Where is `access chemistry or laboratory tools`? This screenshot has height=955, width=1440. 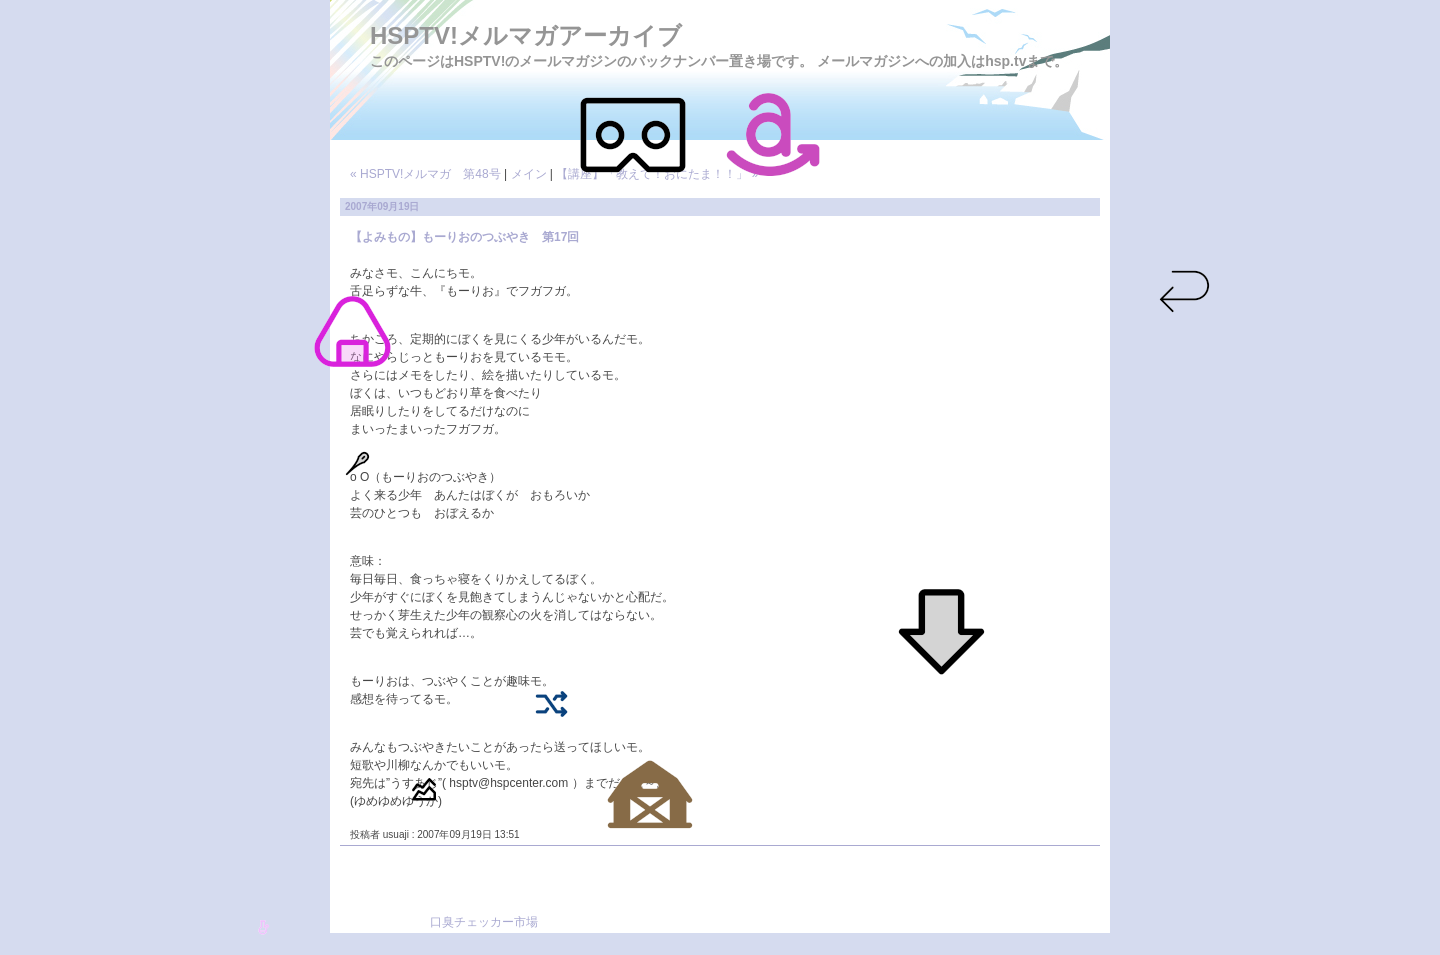 access chemistry or laboratory tools is located at coordinates (263, 927).